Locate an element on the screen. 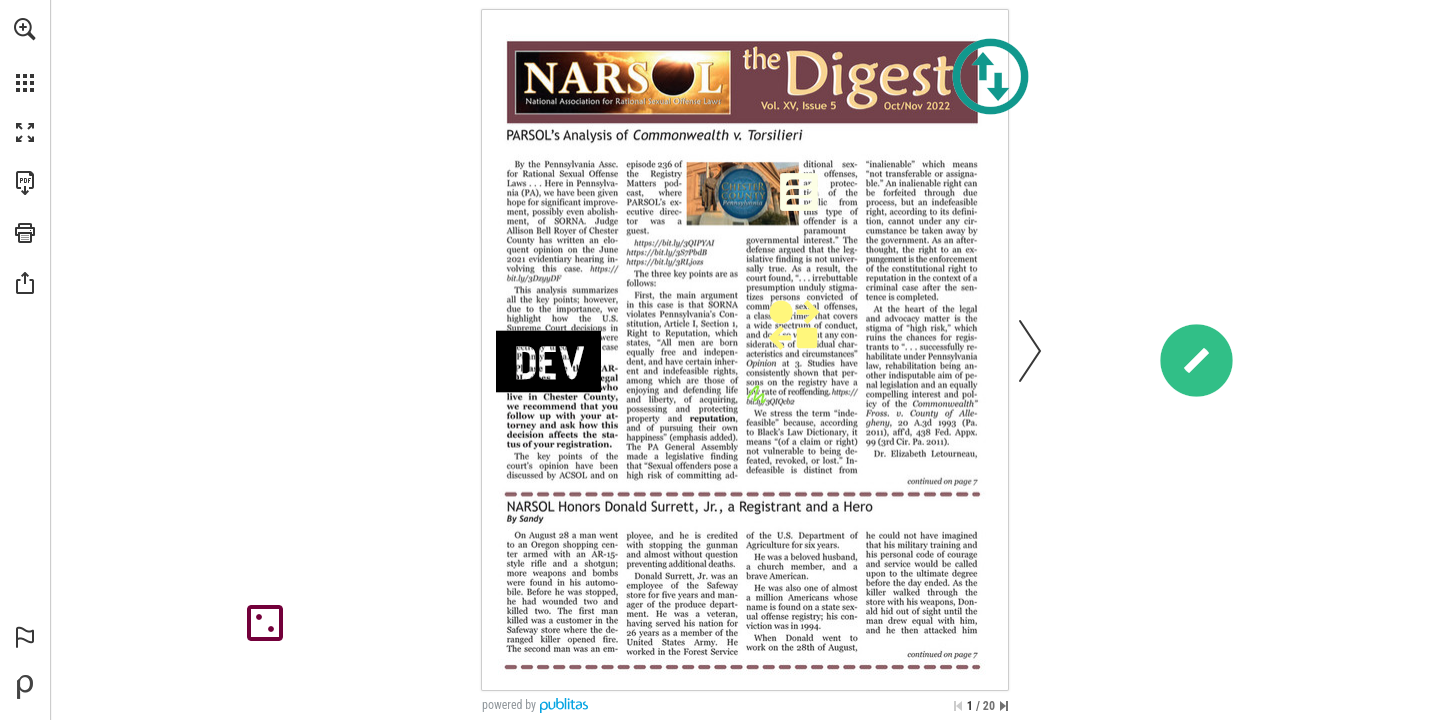 The width and height of the screenshot is (1440, 720). open sketching or drawing tool is located at coordinates (756, 394).